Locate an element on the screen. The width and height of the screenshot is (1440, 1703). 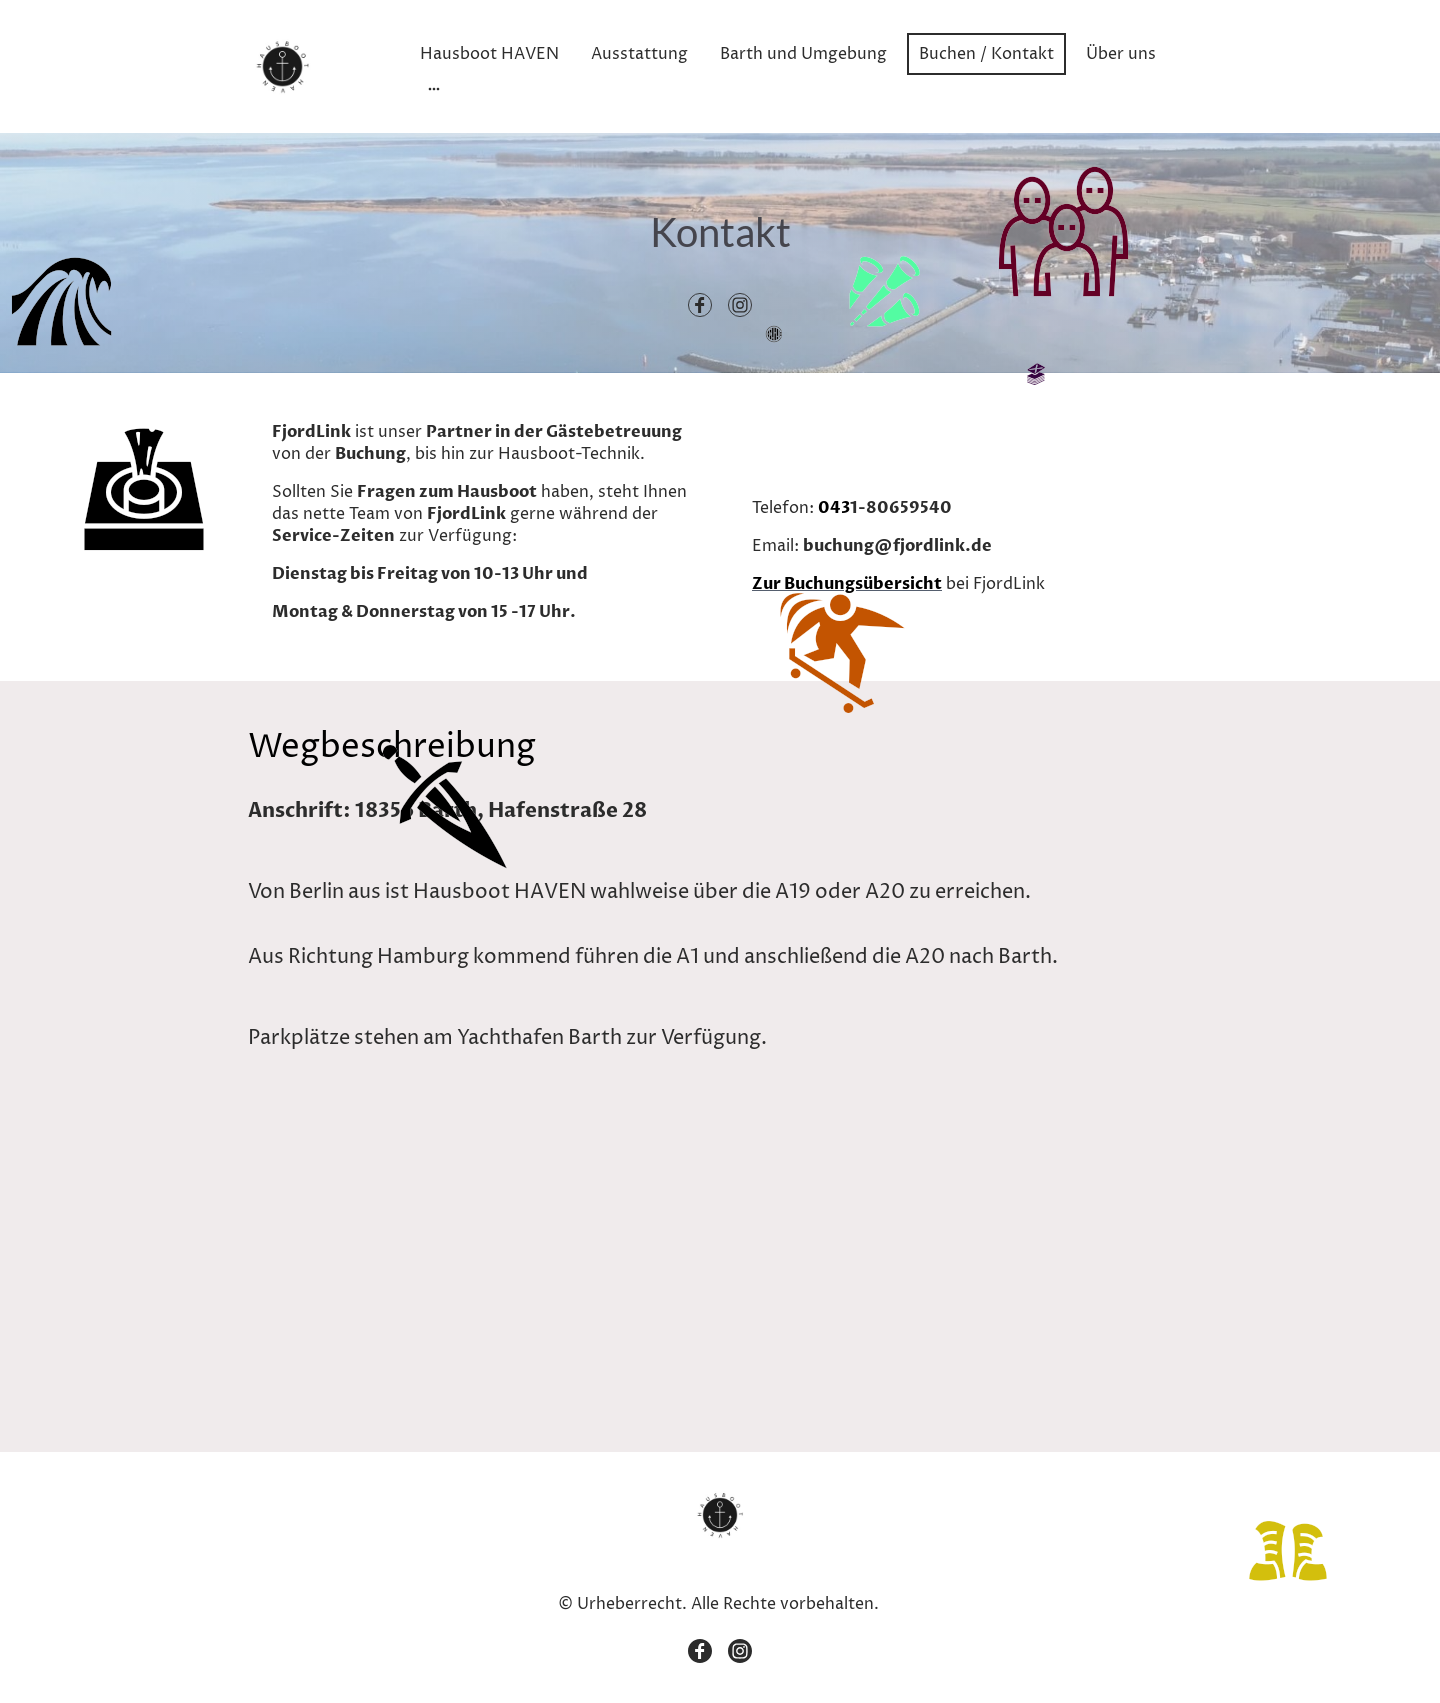
equip steel-toe boots to your character is located at coordinates (1288, 1550).